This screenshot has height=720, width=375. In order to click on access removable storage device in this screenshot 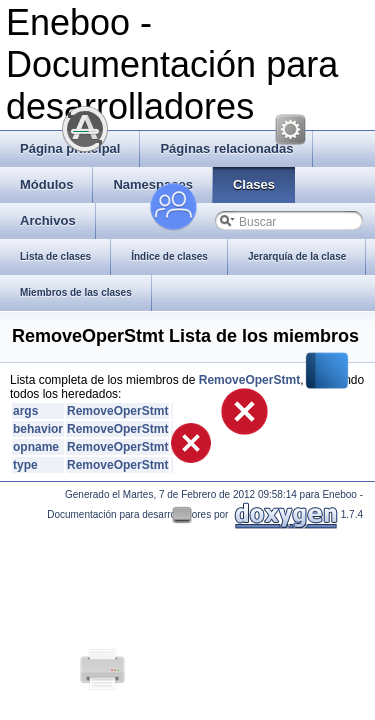, I will do `click(182, 515)`.